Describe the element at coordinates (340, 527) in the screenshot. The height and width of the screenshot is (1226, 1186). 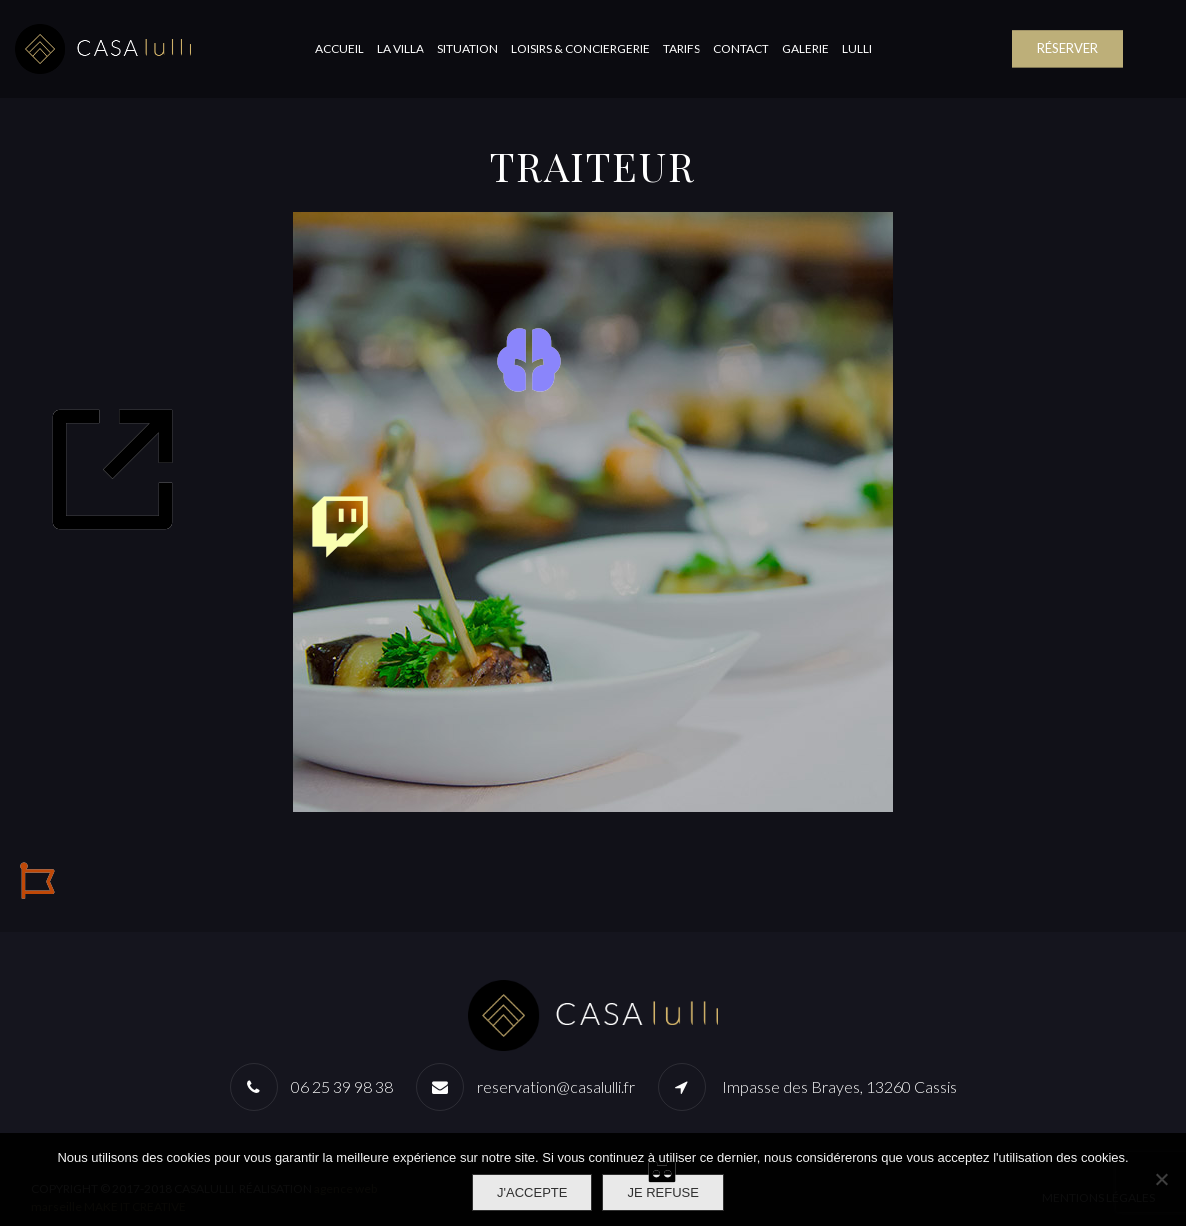
I see `open the Twitch app` at that location.